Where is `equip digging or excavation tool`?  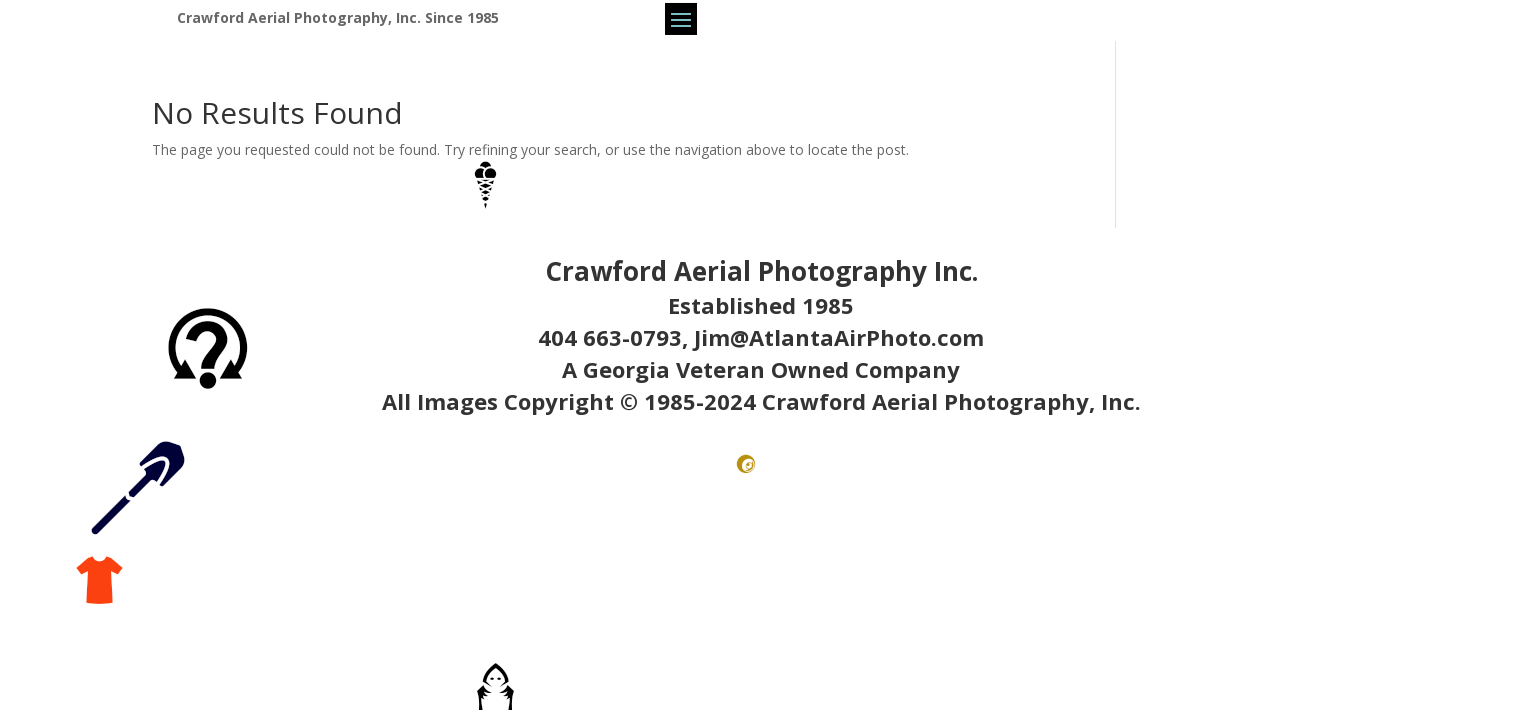
equip digging or excavation tool is located at coordinates (138, 490).